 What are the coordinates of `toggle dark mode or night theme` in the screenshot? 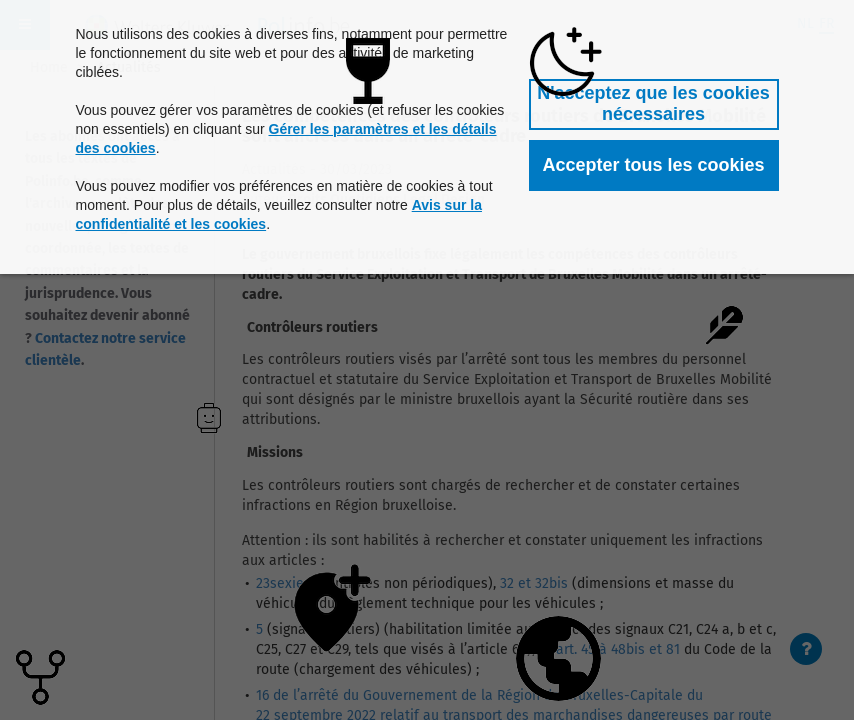 It's located at (563, 63).